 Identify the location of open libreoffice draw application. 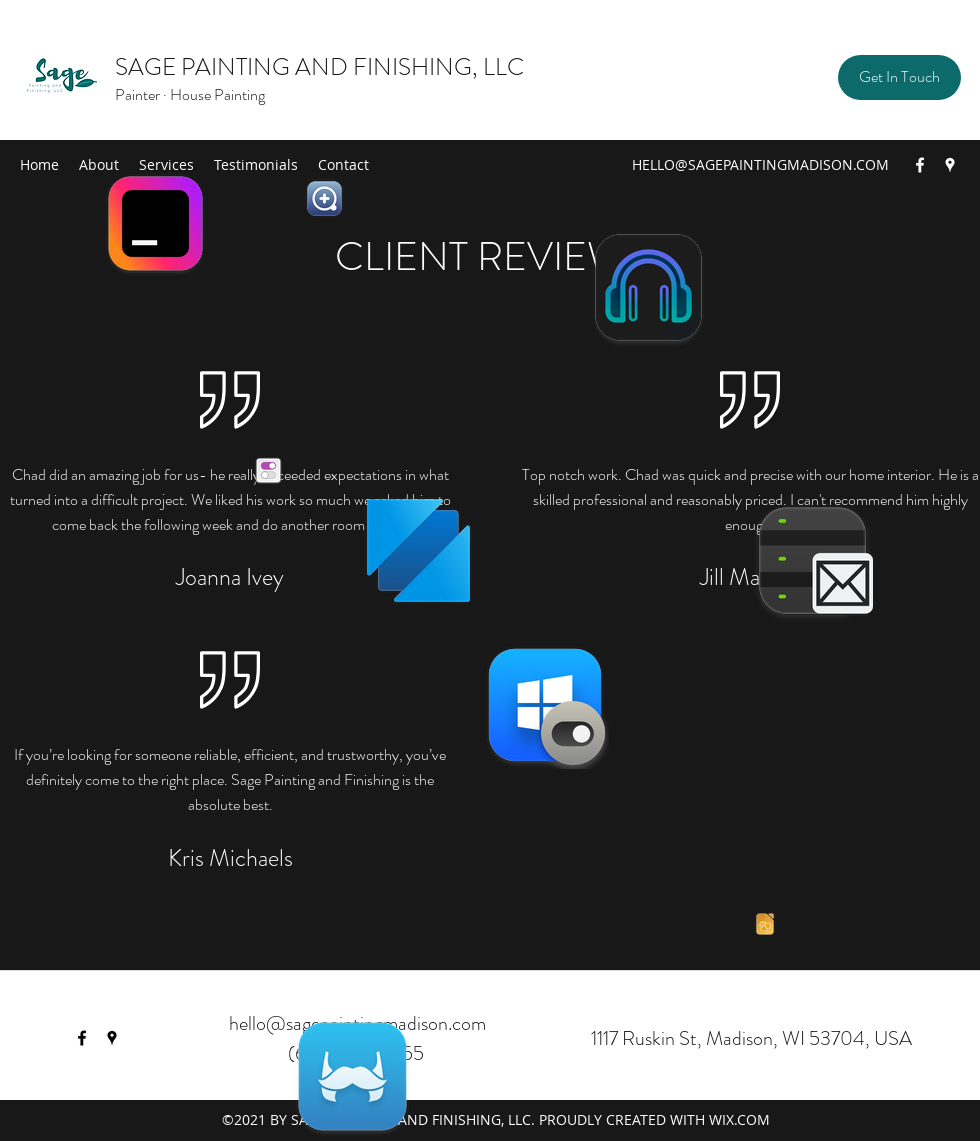
(765, 924).